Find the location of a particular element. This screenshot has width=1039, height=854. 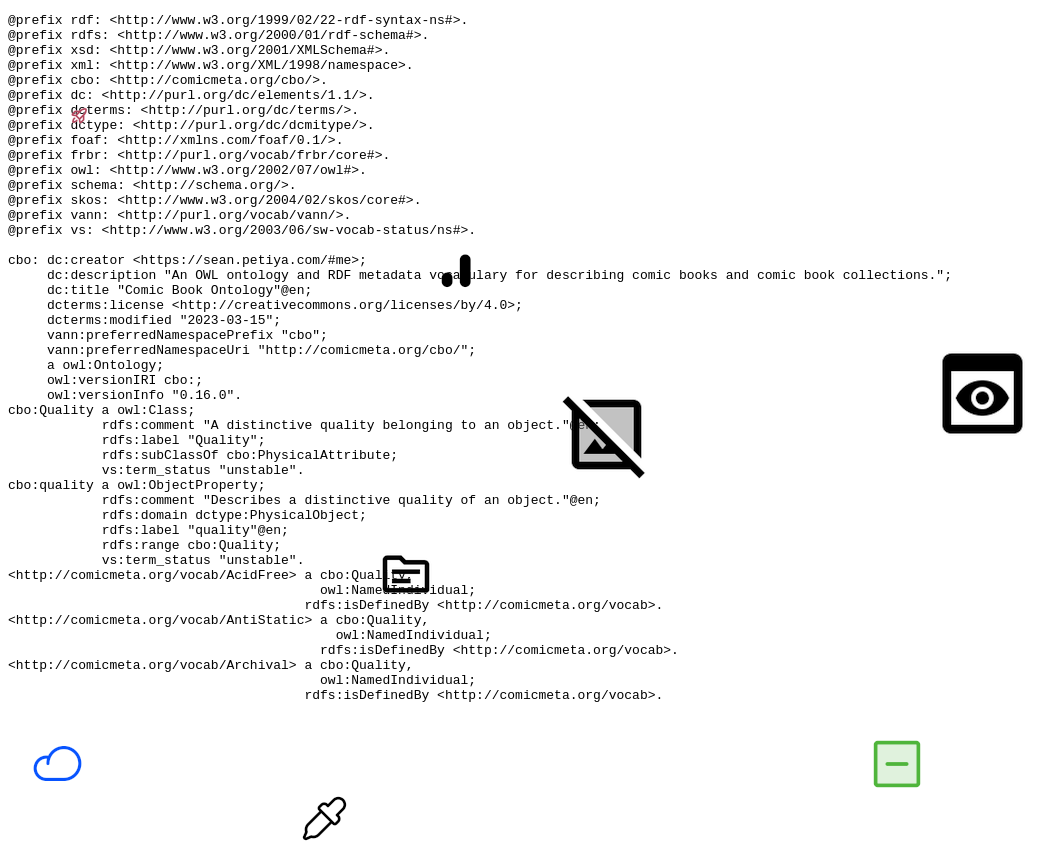

preview content before publishing is located at coordinates (982, 393).